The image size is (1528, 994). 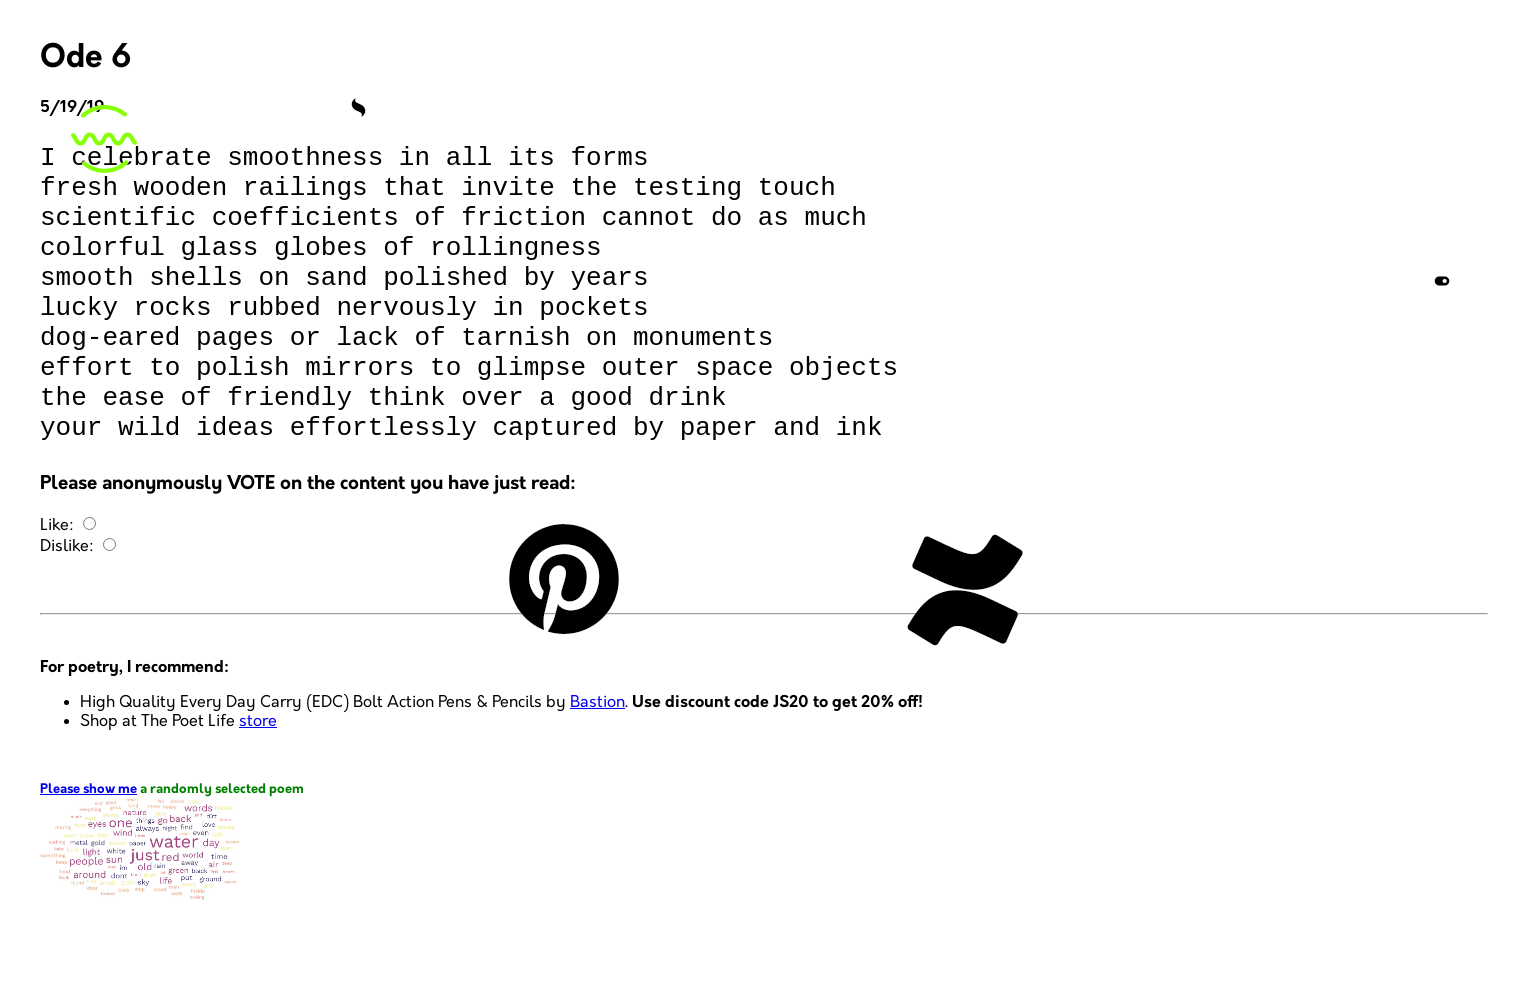 I want to click on sencha framework branding logo, so click(x=358, y=107).